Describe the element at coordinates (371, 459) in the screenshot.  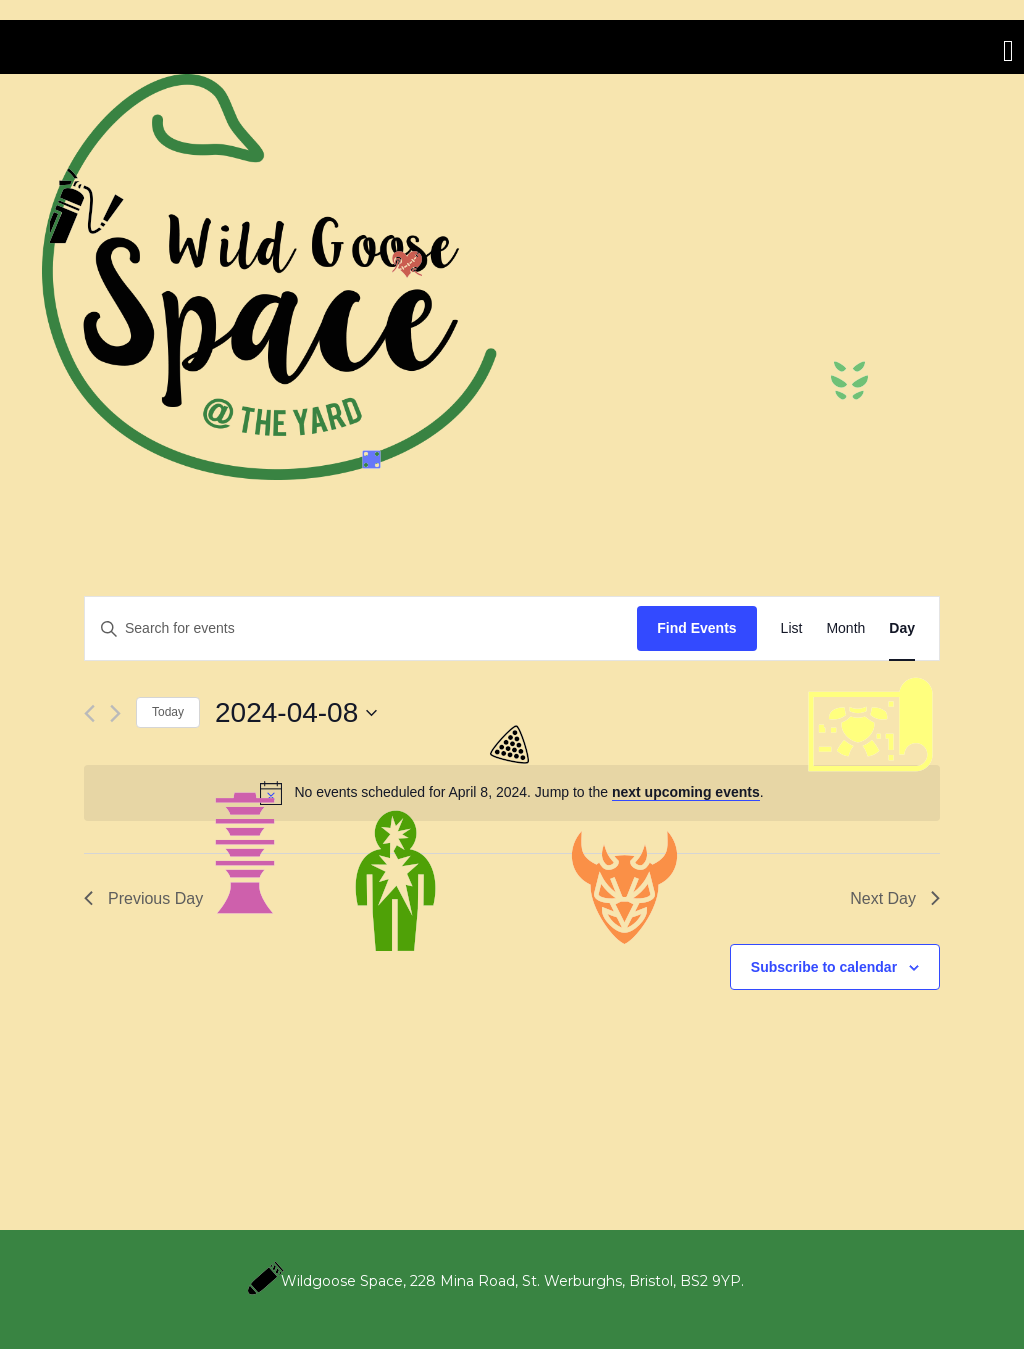
I see `roll the dice or randomize` at that location.